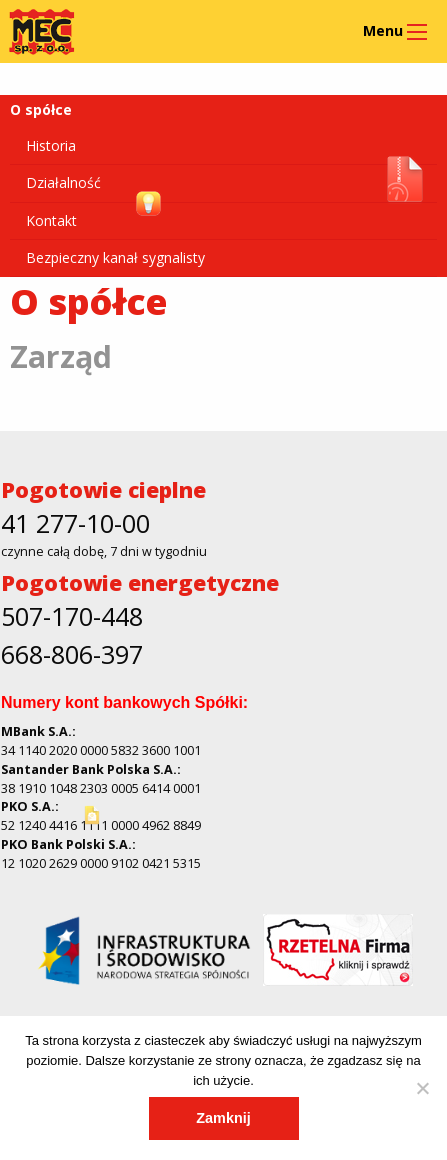 The width and height of the screenshot is (447, 1160). Describe the element at coordinates (405, 180) in the screenshot. I see `an rpm package file for linux software installation` at that location.